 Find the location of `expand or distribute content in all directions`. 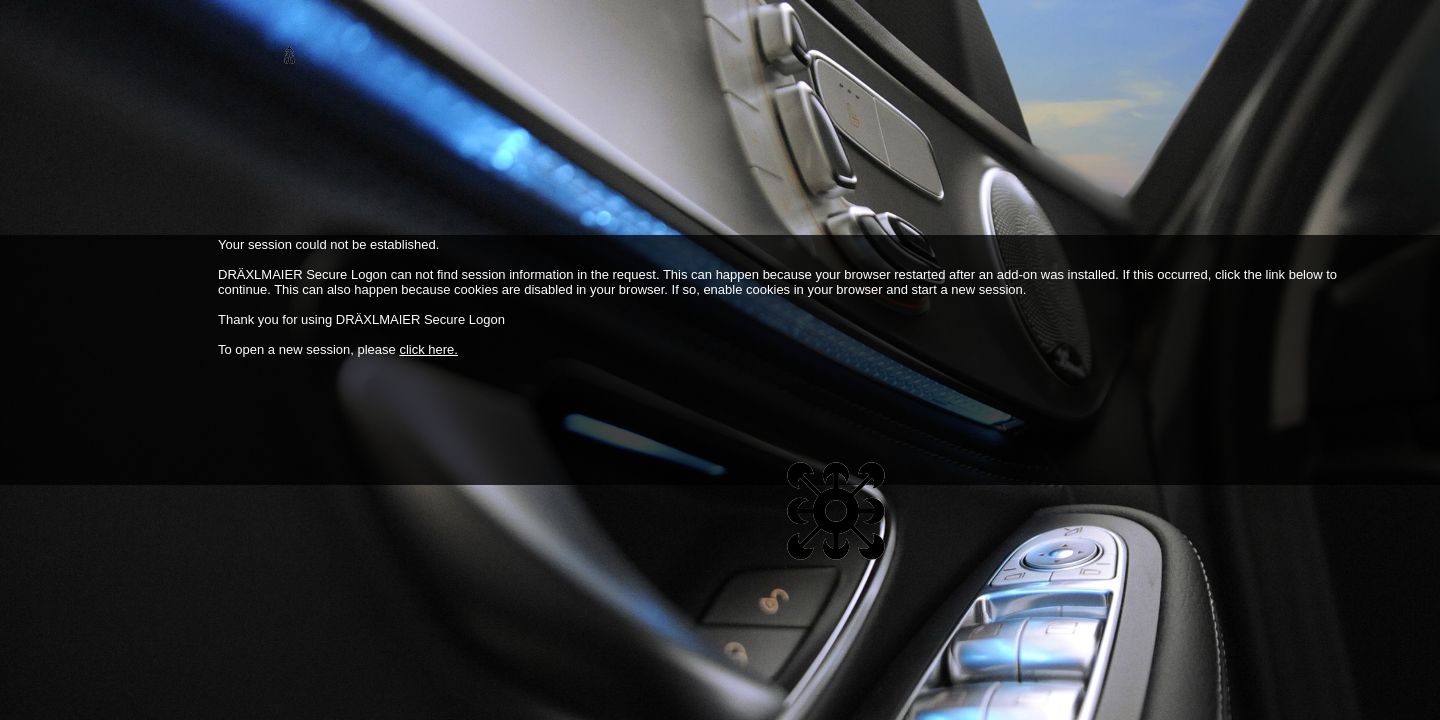

expand or distribute content in all directions is located at coordinates (836, 511).